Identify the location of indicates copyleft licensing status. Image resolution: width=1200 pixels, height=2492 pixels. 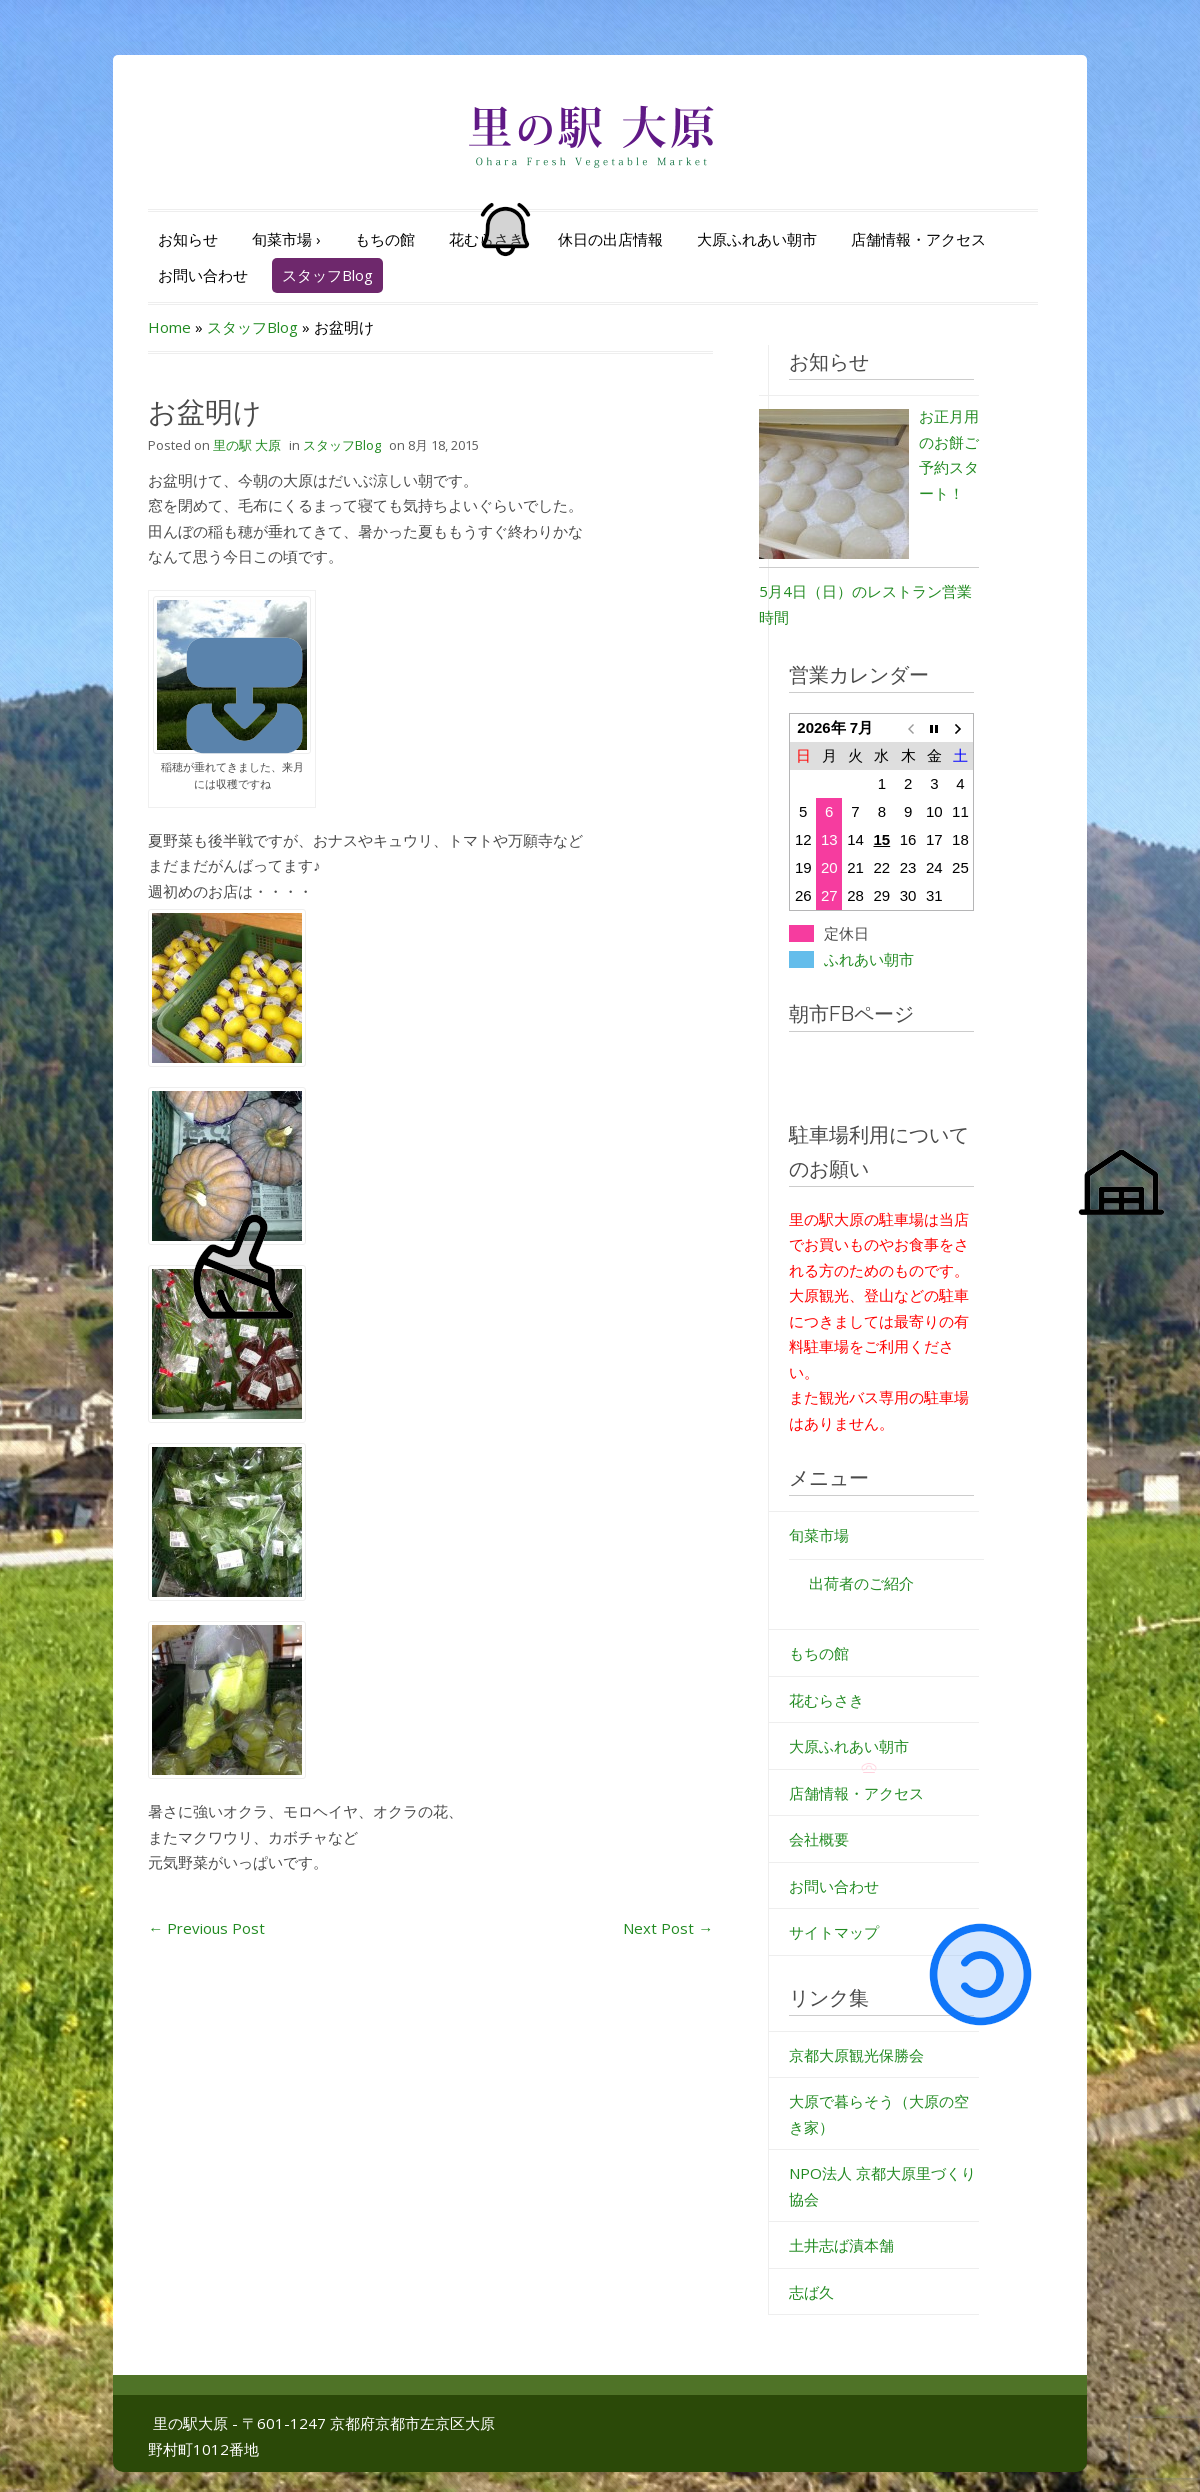
(980, 1974).